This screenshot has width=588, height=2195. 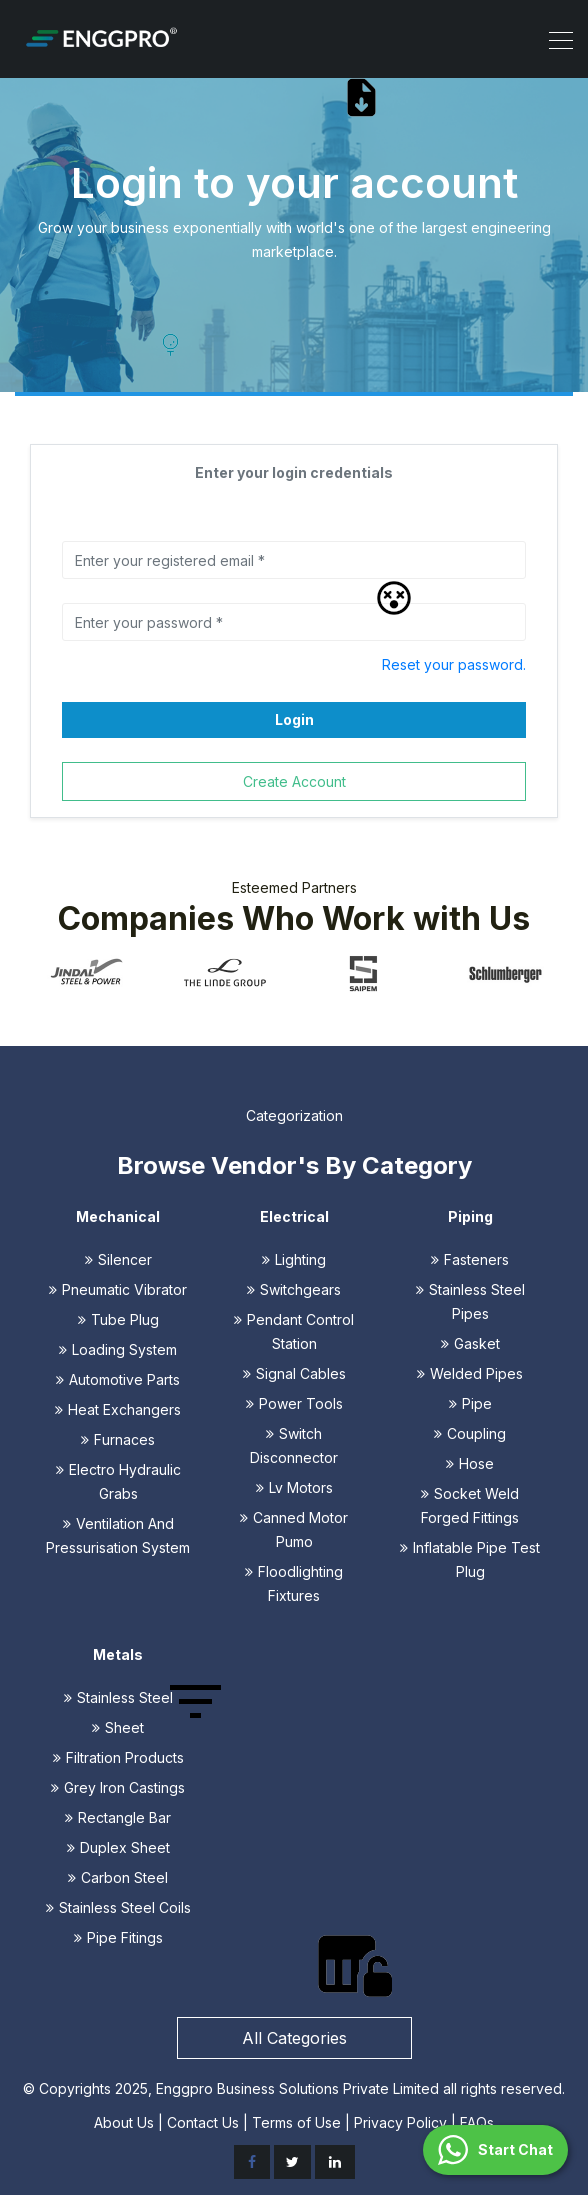 I want to click on indicates a confused or overwhelmed state, so click(x=394, y=598).